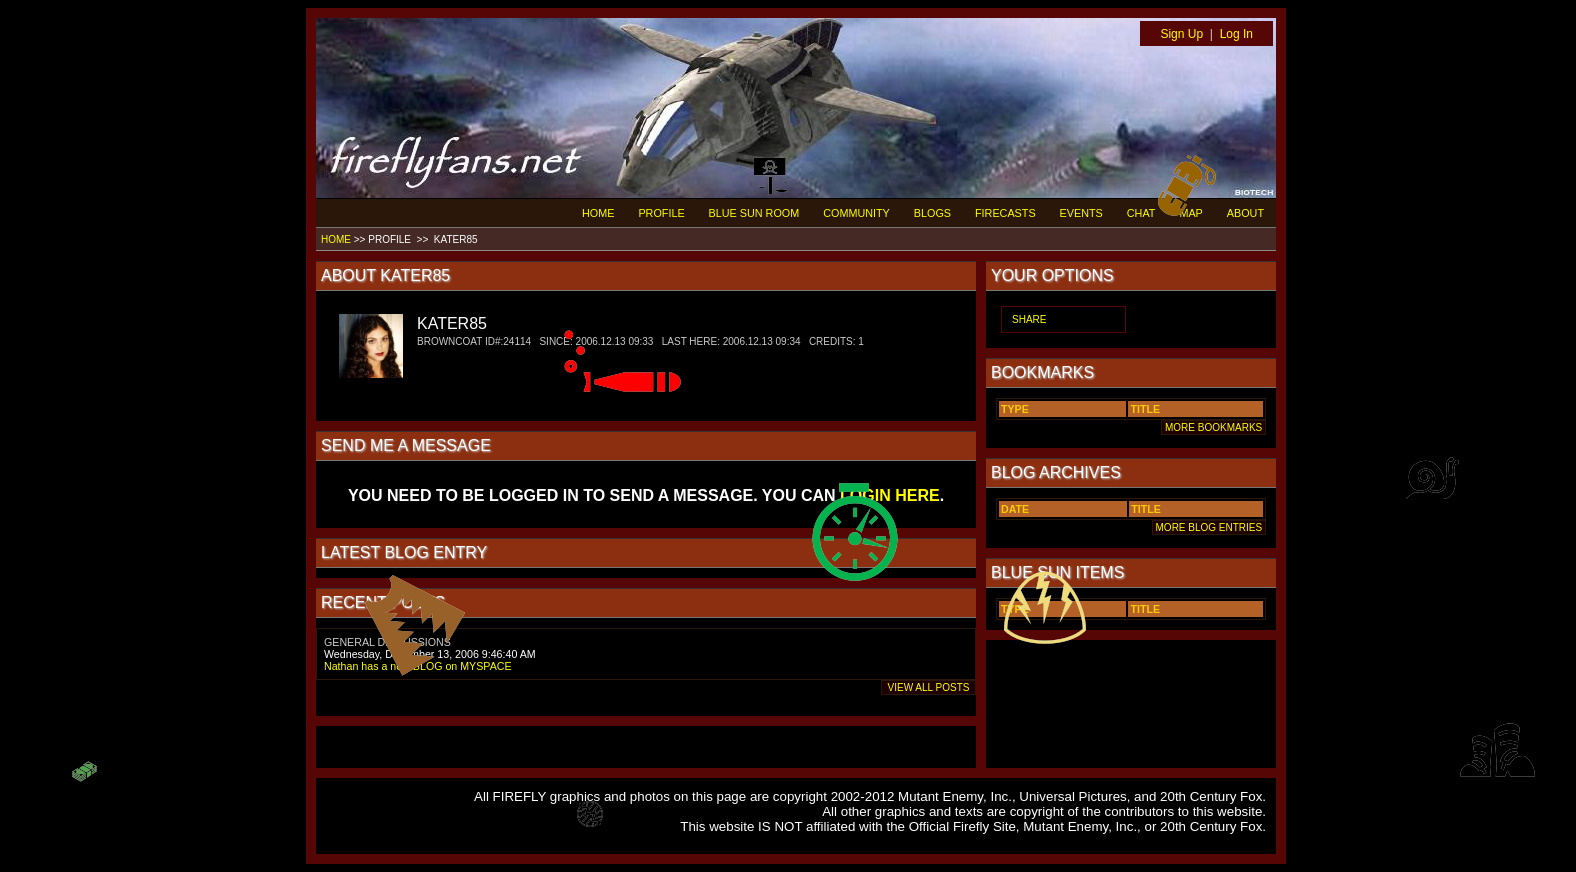 This screenshot has width=1576, height=872. What do you see at coordinates (1497, 750) in the screenshot?
I see `equip footwear to your character` at bounding box center [1497, 750].